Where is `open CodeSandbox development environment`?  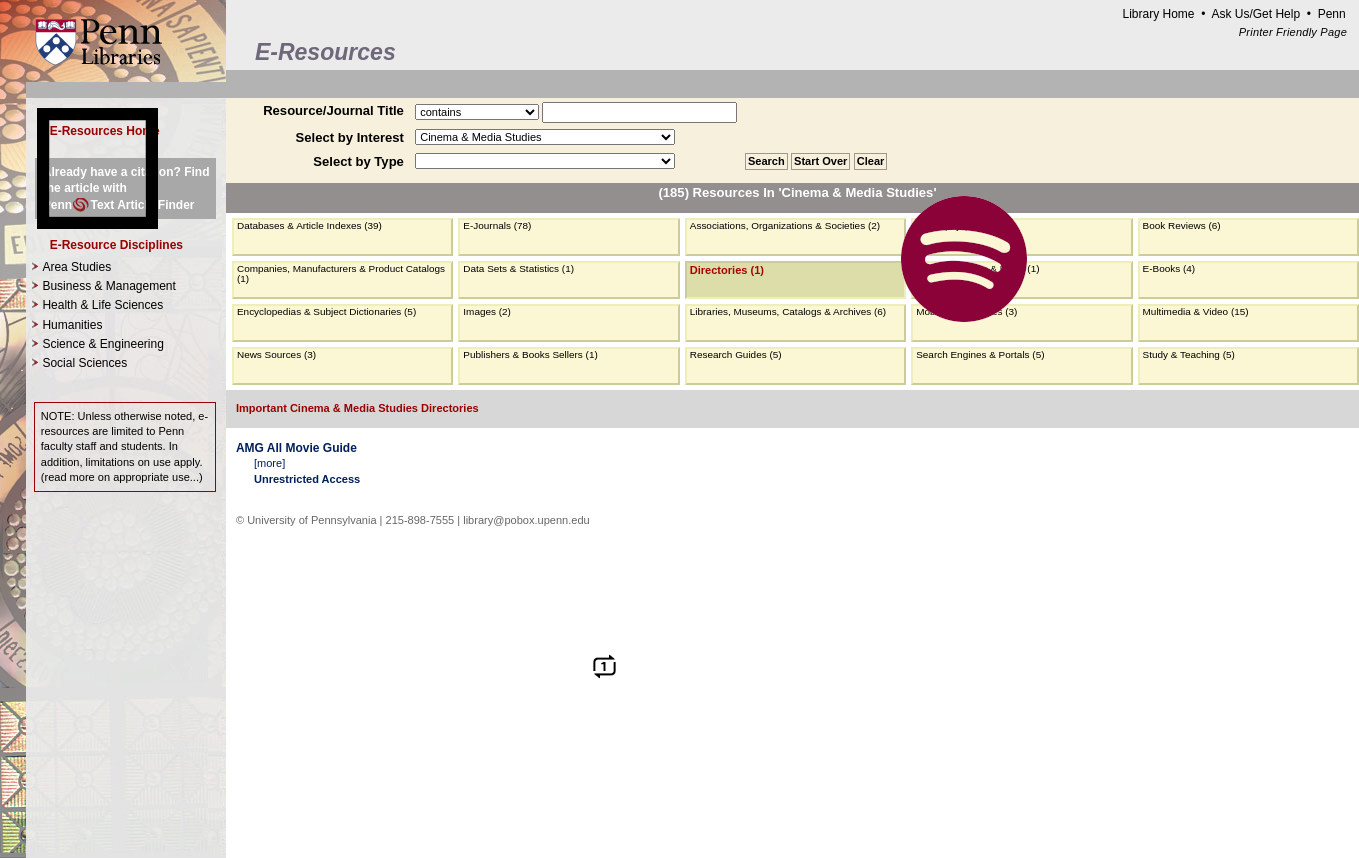
open CodeSandbox development environment is located at coordinates (97, 168).